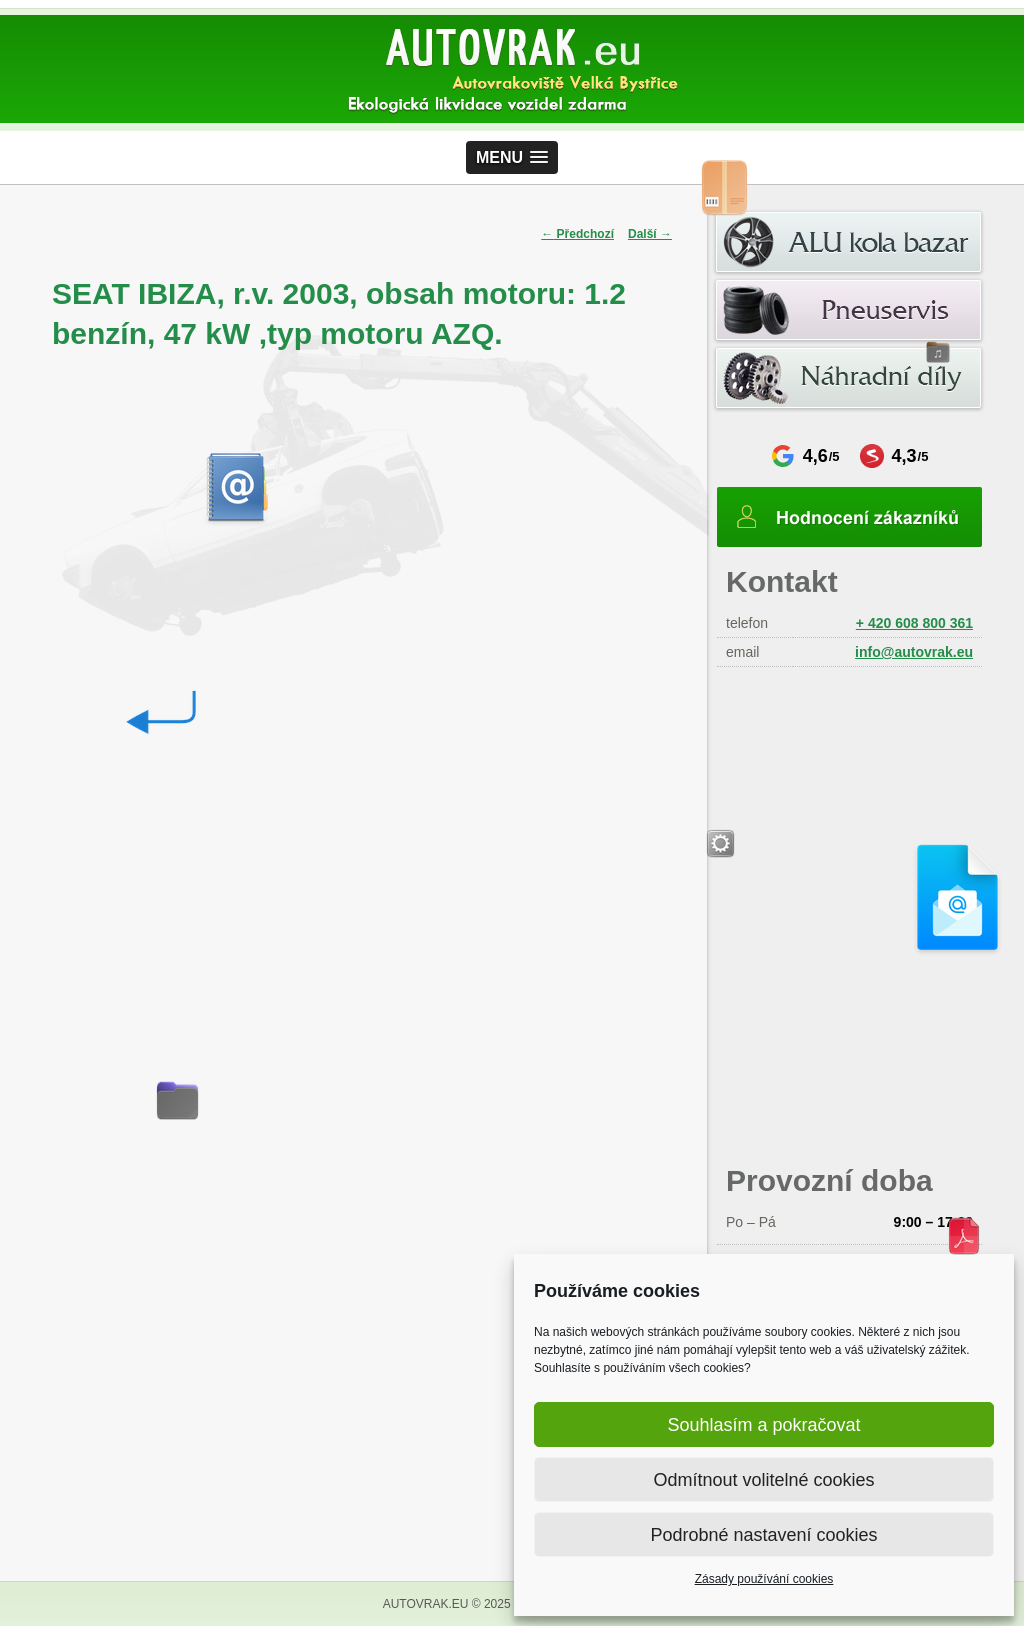 This screenshot has width=1024, height=1626. What do you see at coordinates (235, 489) in the screenshot?
I see `open your address book or contacts` at bounding box center [235, 489].